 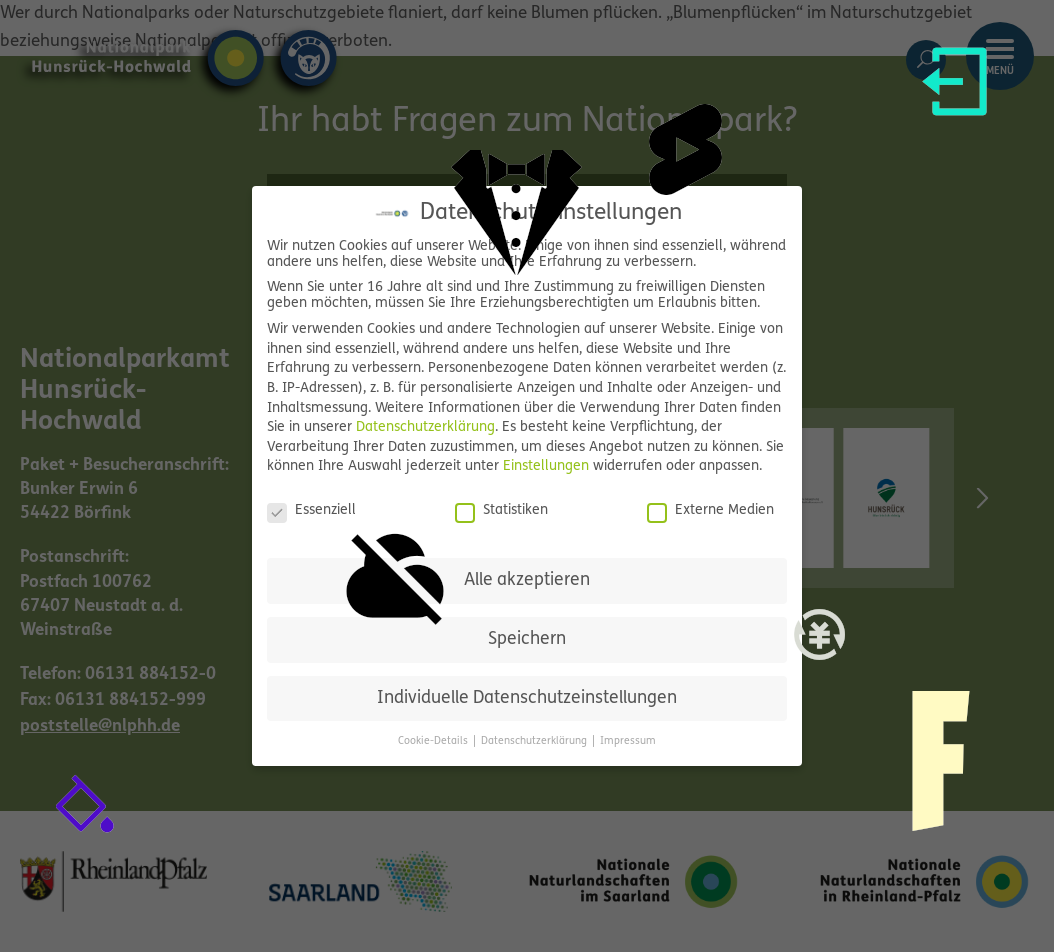 What do you see at coordinates (83, 803) in the screenshot?
I see `access color fill or paint tool` at bounding box center [83, 803].